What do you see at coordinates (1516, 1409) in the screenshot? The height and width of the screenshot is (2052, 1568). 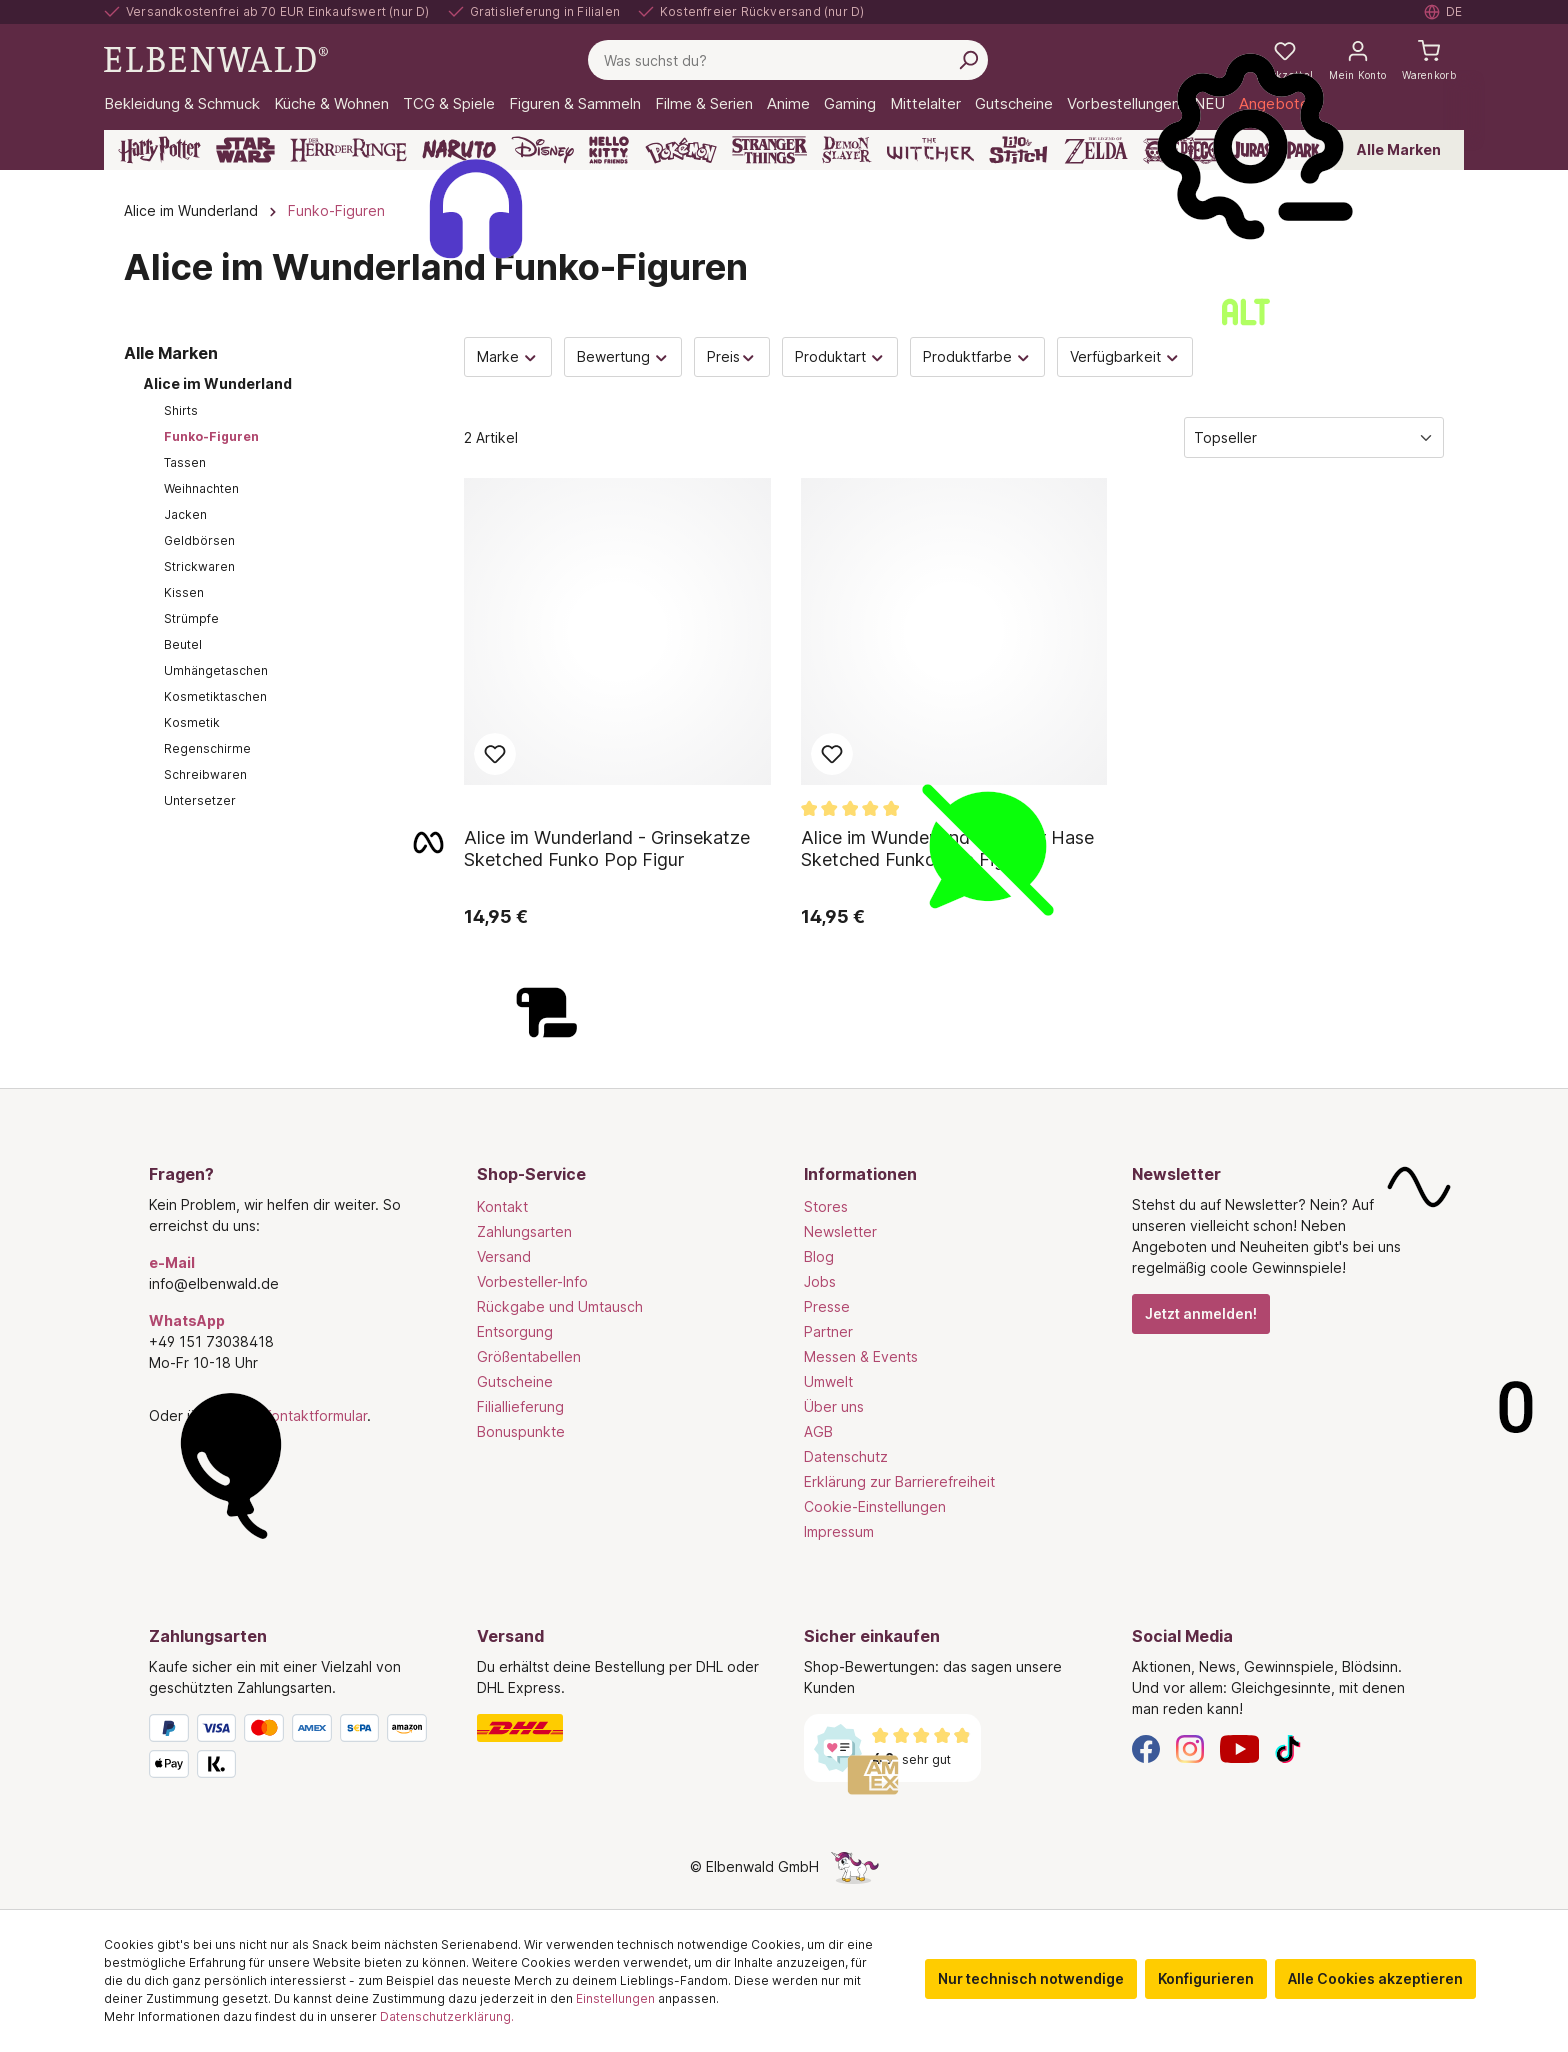 I see `set exposure compensation to zero` at bounding box center [1516, 1409].